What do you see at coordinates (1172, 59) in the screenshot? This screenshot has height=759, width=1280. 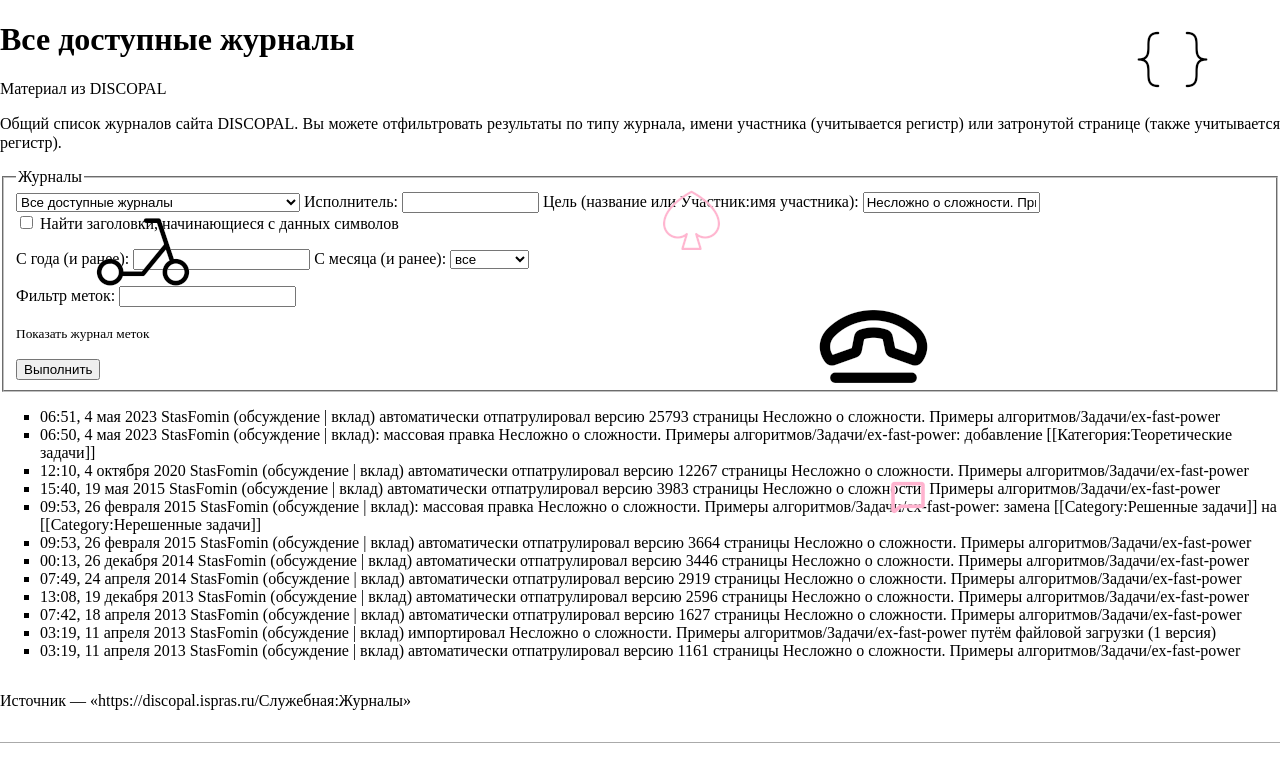 I see `access code or developer settings` at bounding box center [1172, 59].